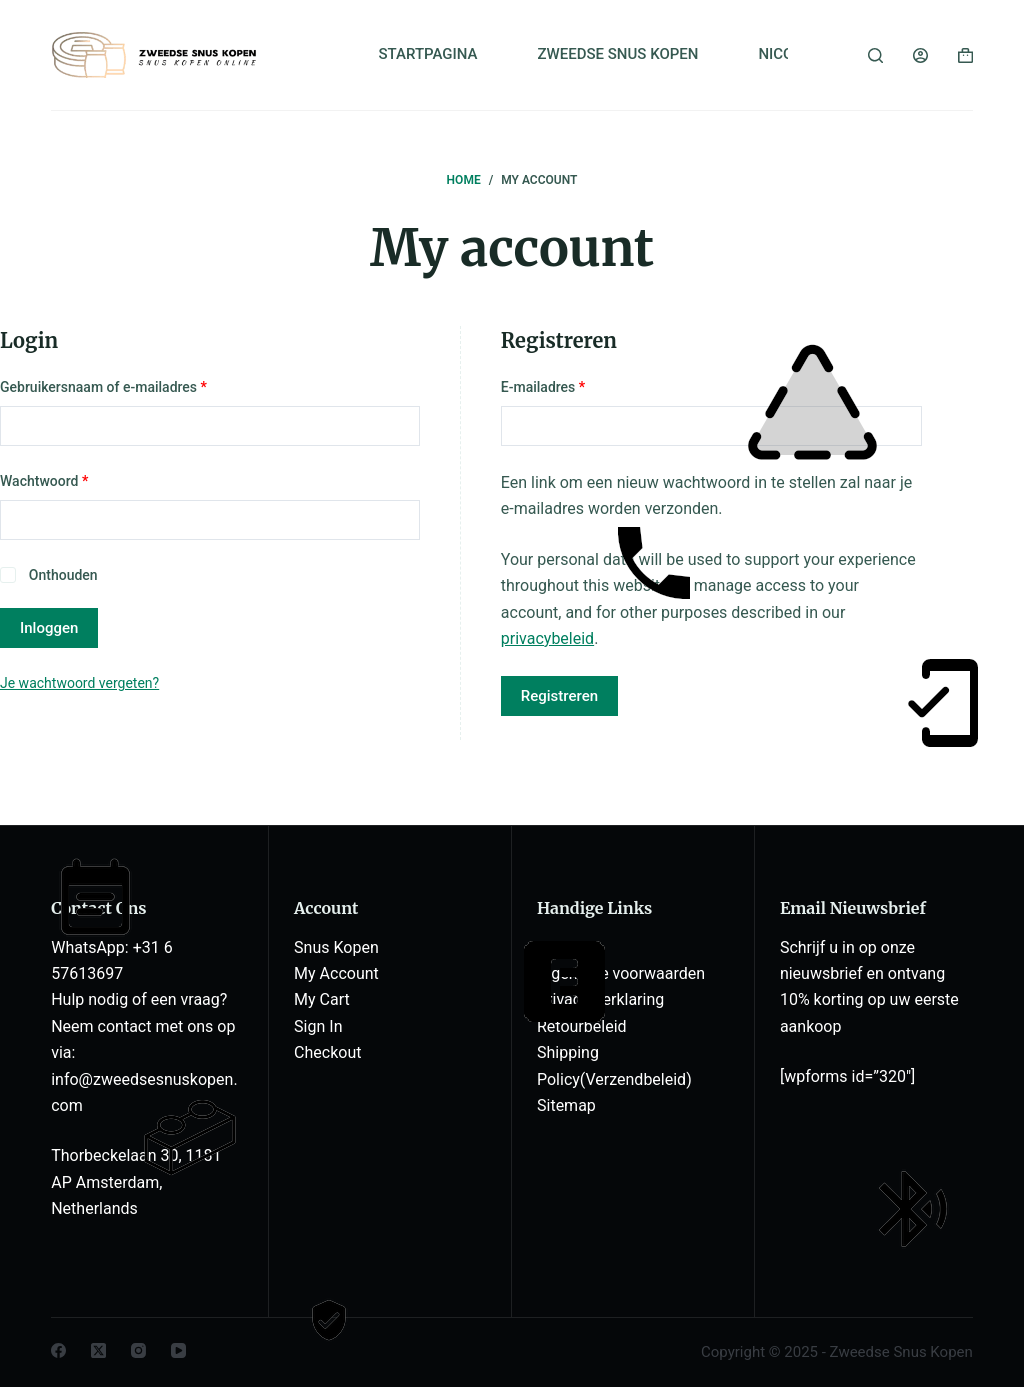 This screenshot has height=1387, width=1024. I want to click on bluetooth audio is currently active, so click(913, 1209).